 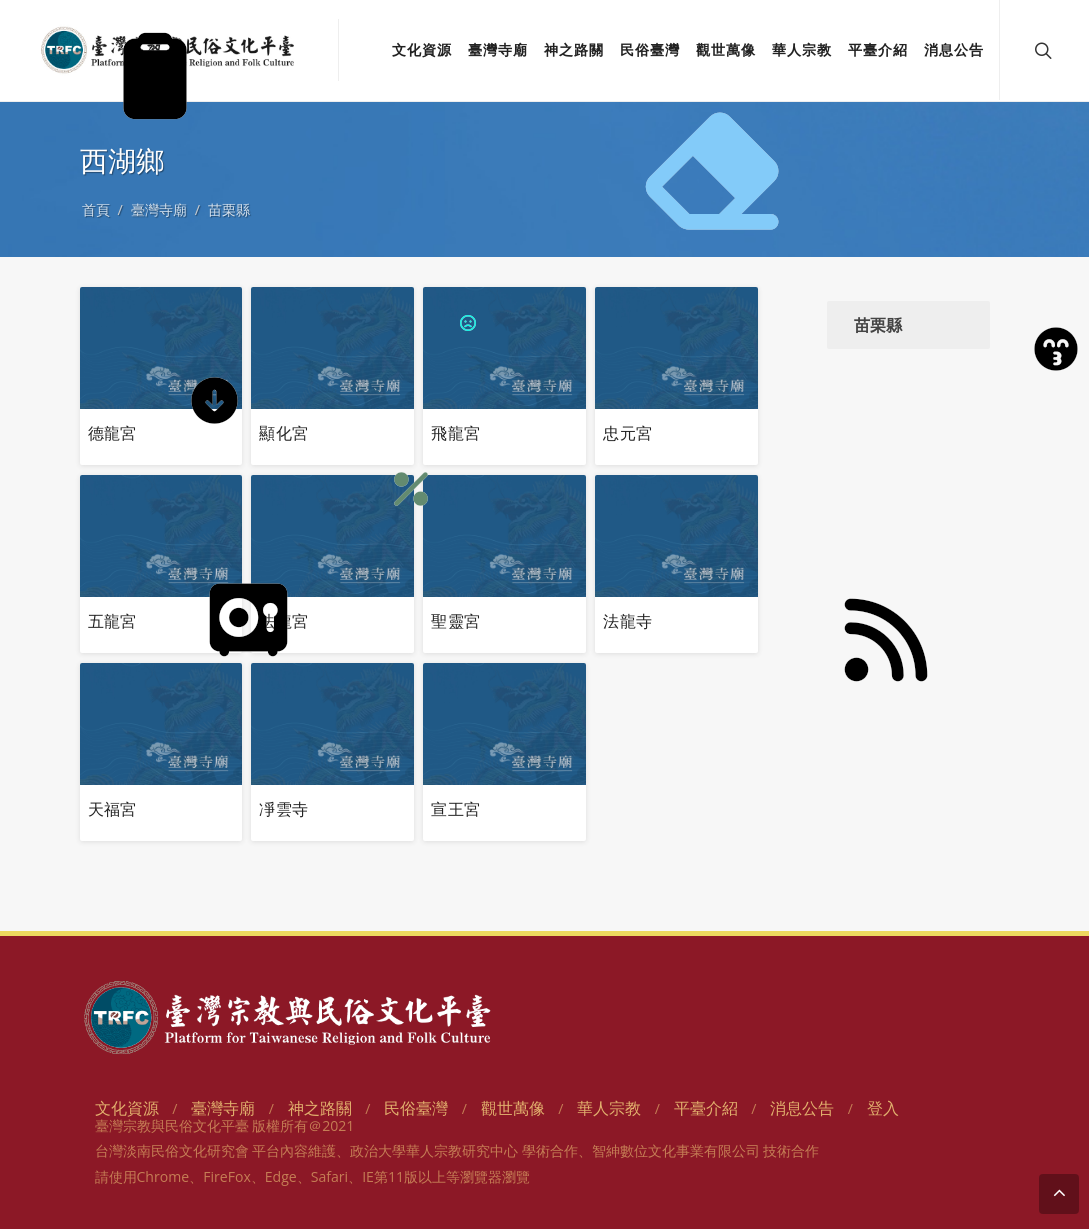 I want to click on view clipboard contents, so click(x=155, y=76).